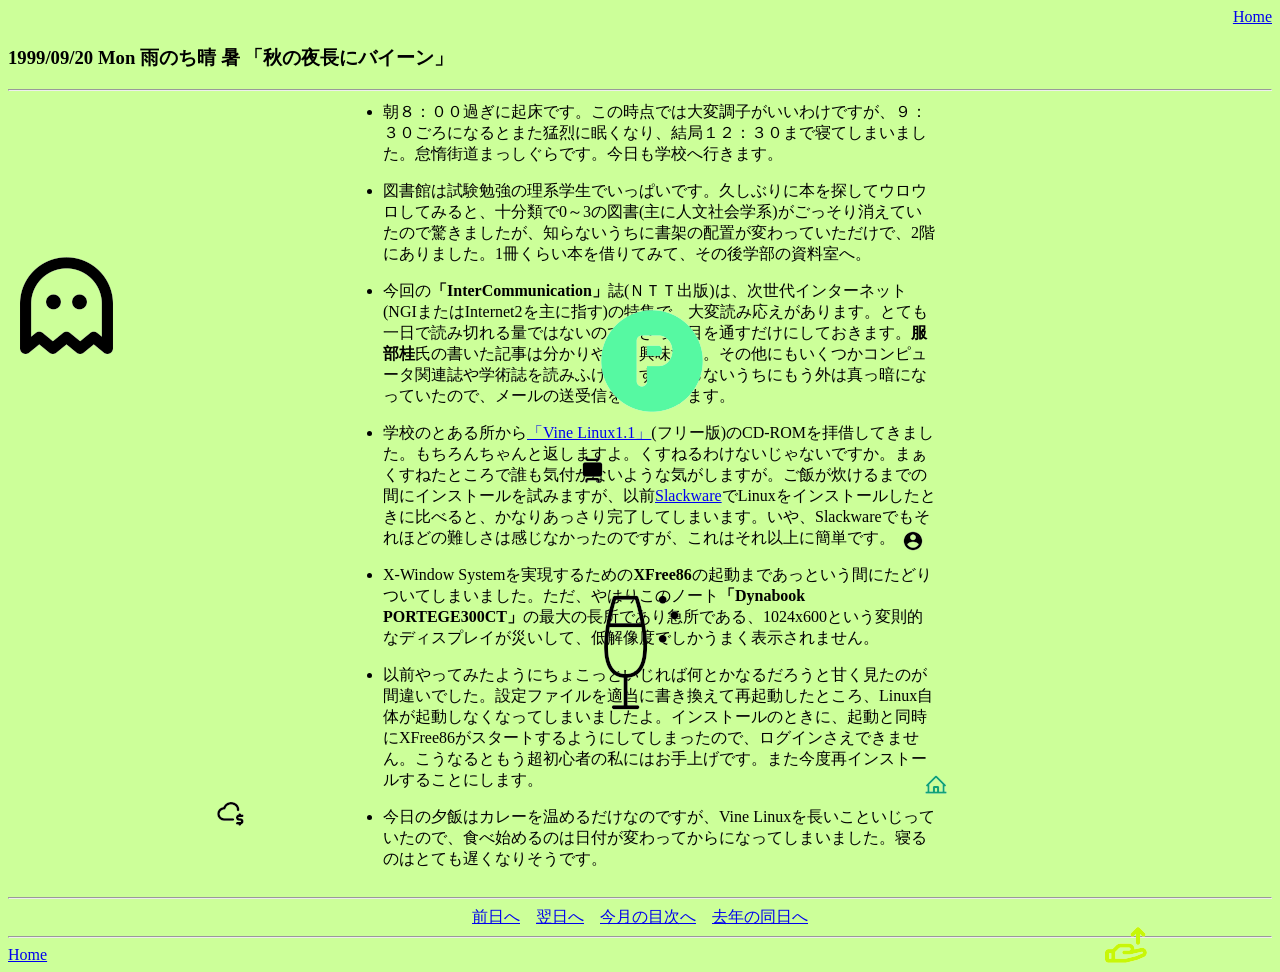 The height and width of the screenshot is (972, 1280). Describe the element at coordinates (629, 652) in the screenshot. I see `celebrate an achievement or milestone` at that location.